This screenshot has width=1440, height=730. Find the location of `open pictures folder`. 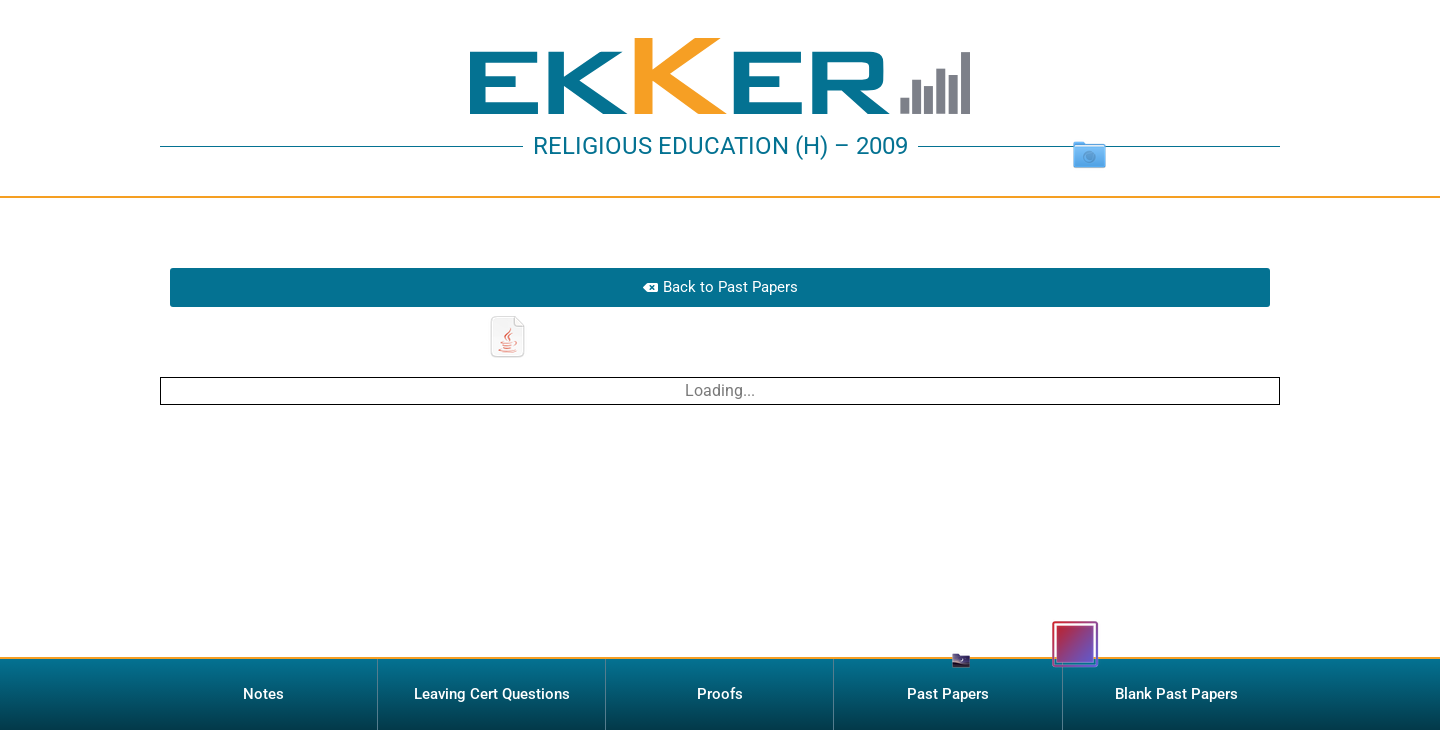

open pictures folder is located at coordinates (961, 661).